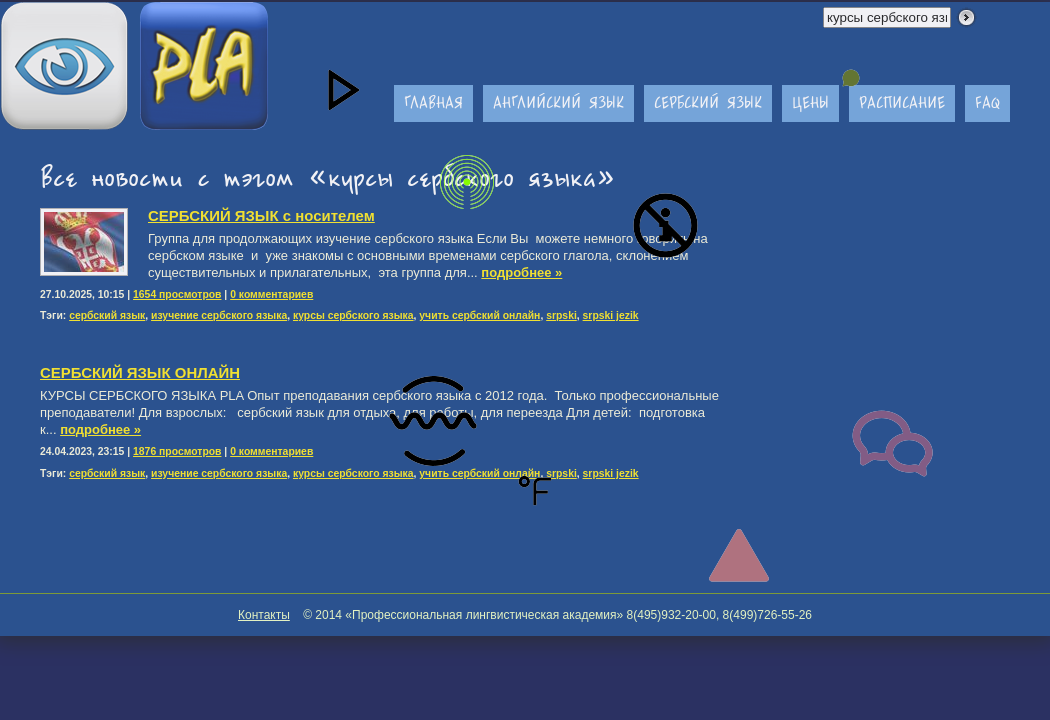  What do you see at coordinates (739, 556) in the screenshot?
I see `play or start media content` at bounding box center [739, 556].